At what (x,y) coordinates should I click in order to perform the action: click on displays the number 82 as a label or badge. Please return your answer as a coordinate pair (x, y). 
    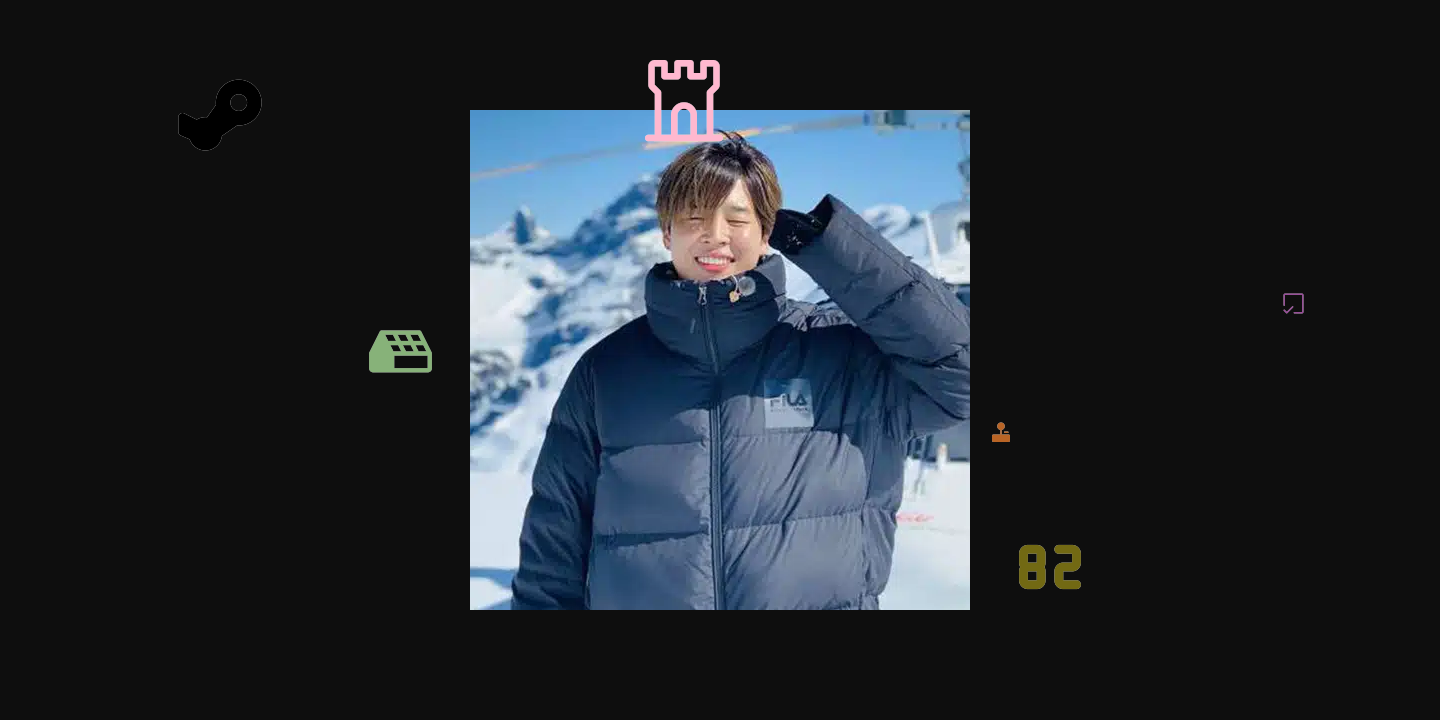
    Looking at the image, I should click on (1050, 567).